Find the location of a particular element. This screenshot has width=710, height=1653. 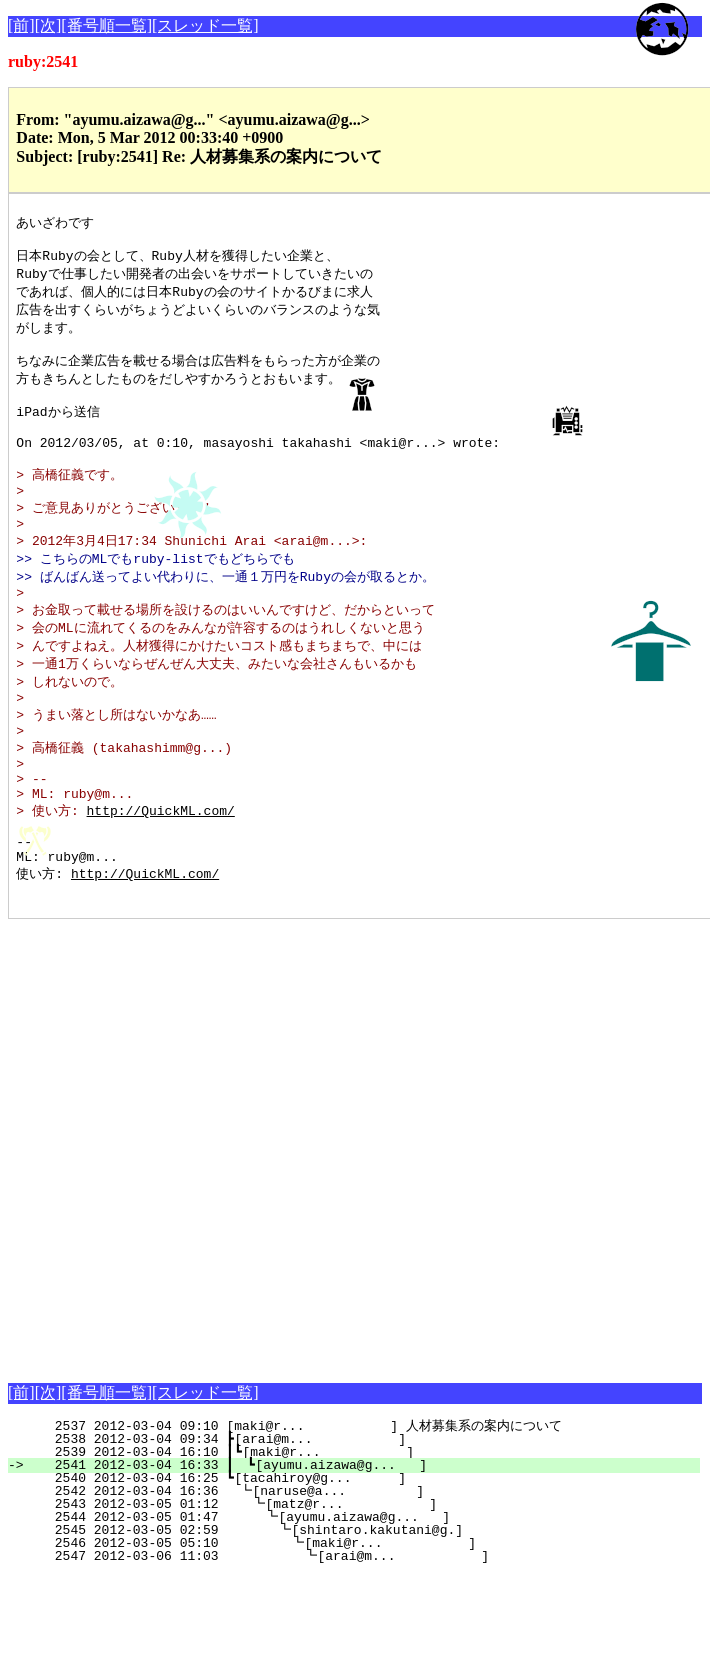

view travel outfit options is located at coordinates (362, 394).